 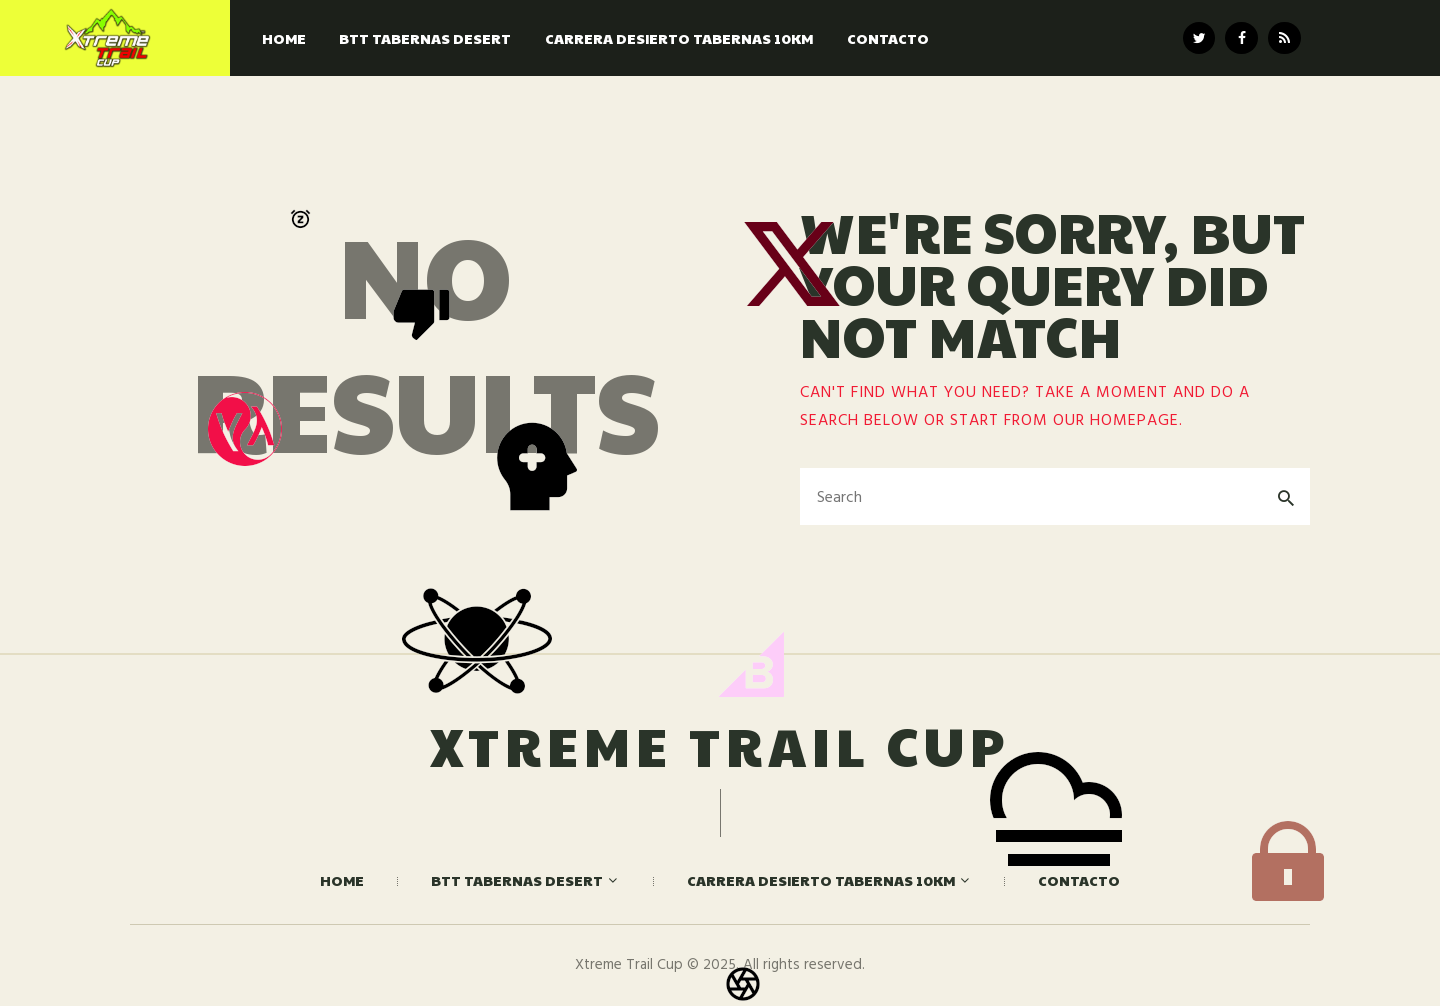 I want to click on indicates foggy weather conditions, so click(x=1056, y=812).